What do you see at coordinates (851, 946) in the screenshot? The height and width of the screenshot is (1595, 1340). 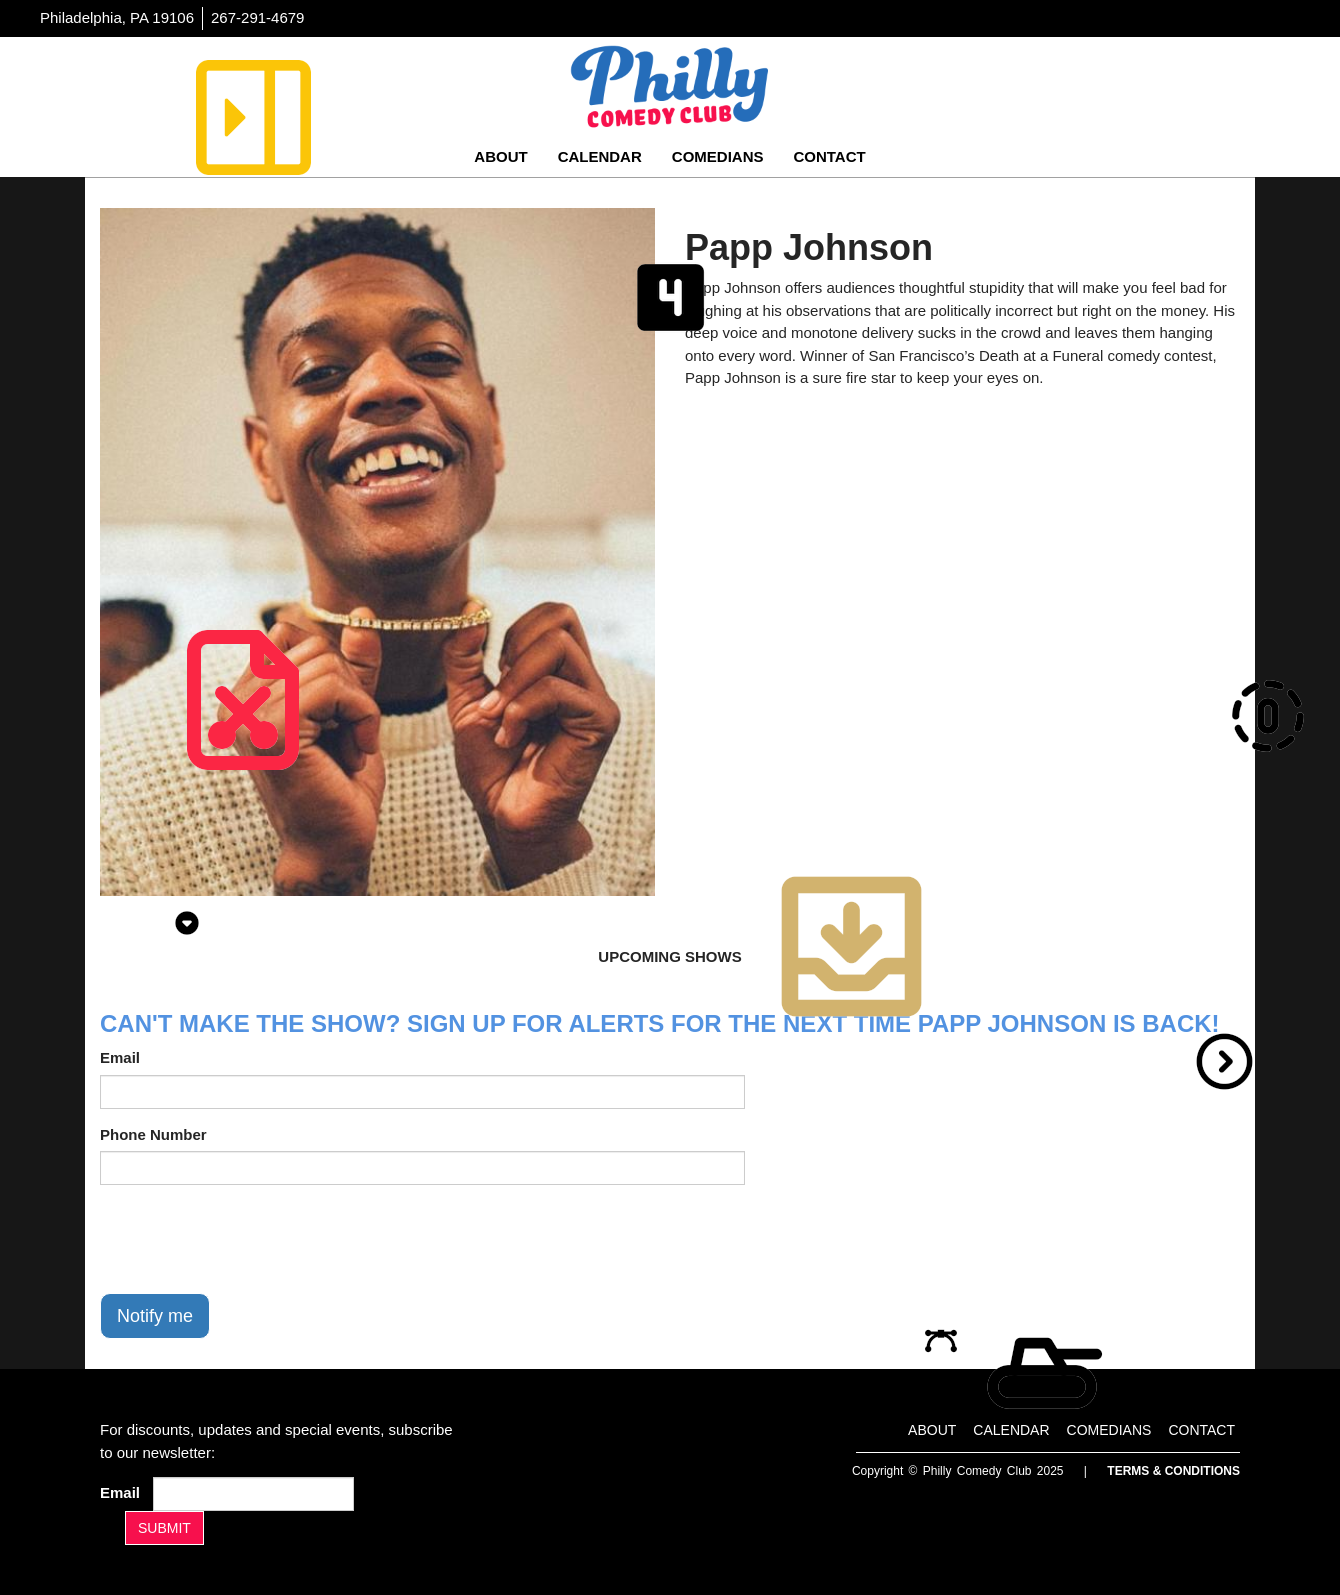 I see `download file to inbox or tray` at bounding box center [851, 946].